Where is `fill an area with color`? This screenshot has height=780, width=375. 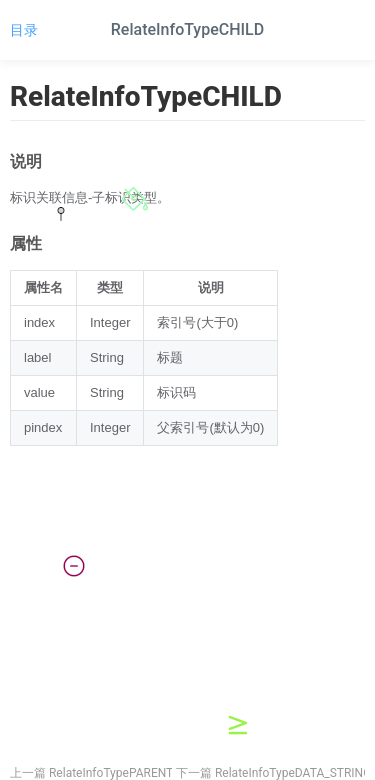 fill an area with color is located at coordinates (134, 199).